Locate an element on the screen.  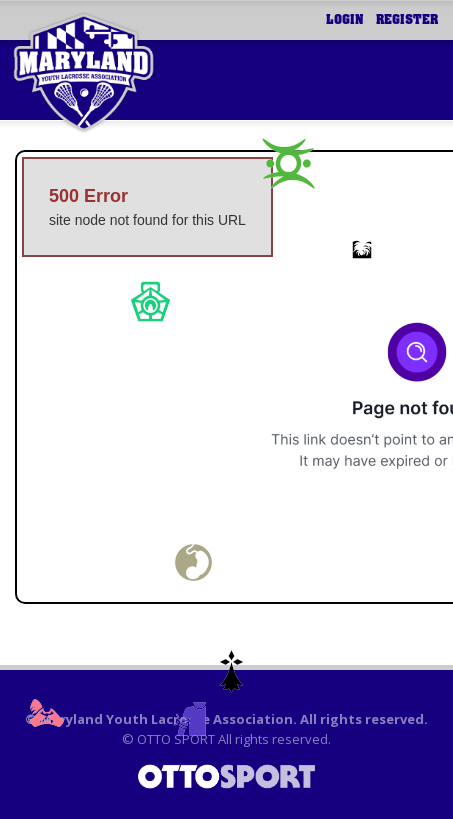
report an injury or health issue is located at coordinates (189, 719).